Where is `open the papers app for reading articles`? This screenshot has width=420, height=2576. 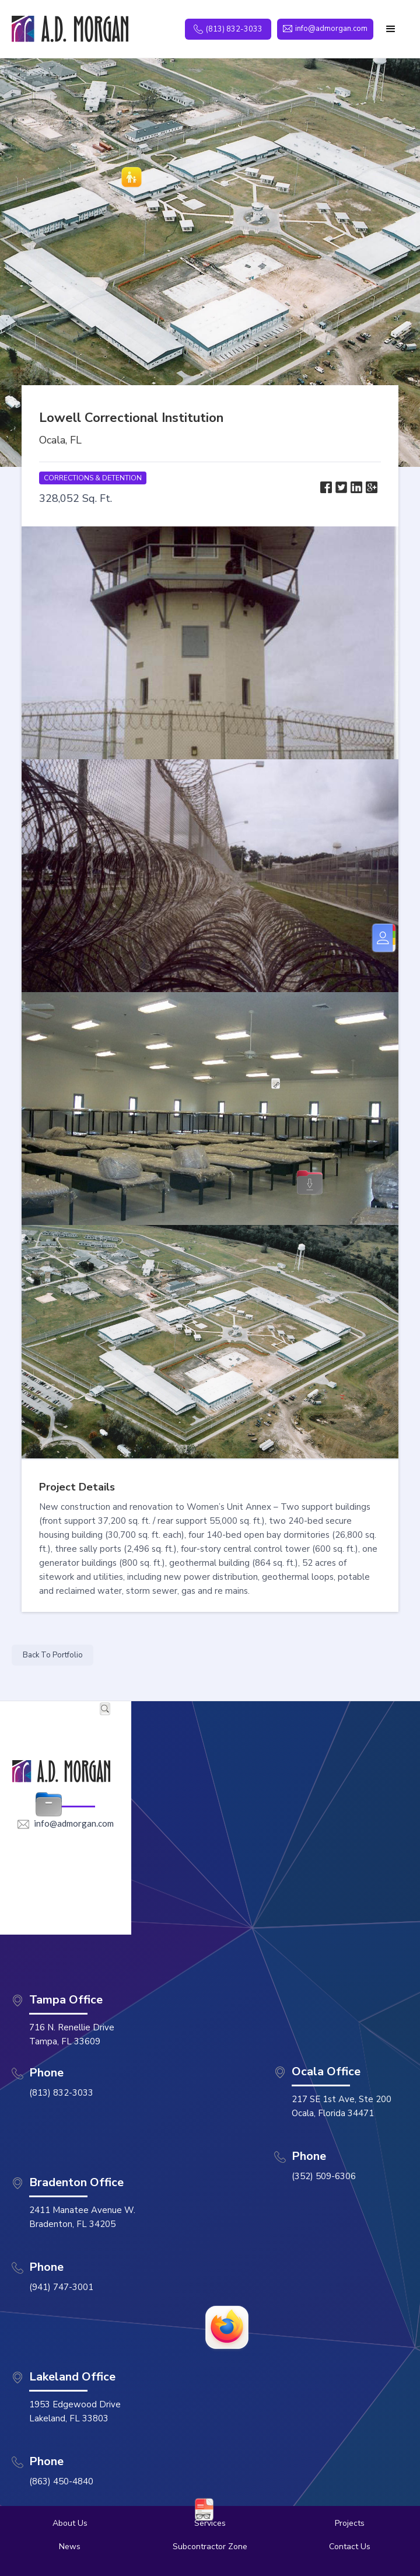
open the papers app for reading articles is located at coordinates (204, 2509).